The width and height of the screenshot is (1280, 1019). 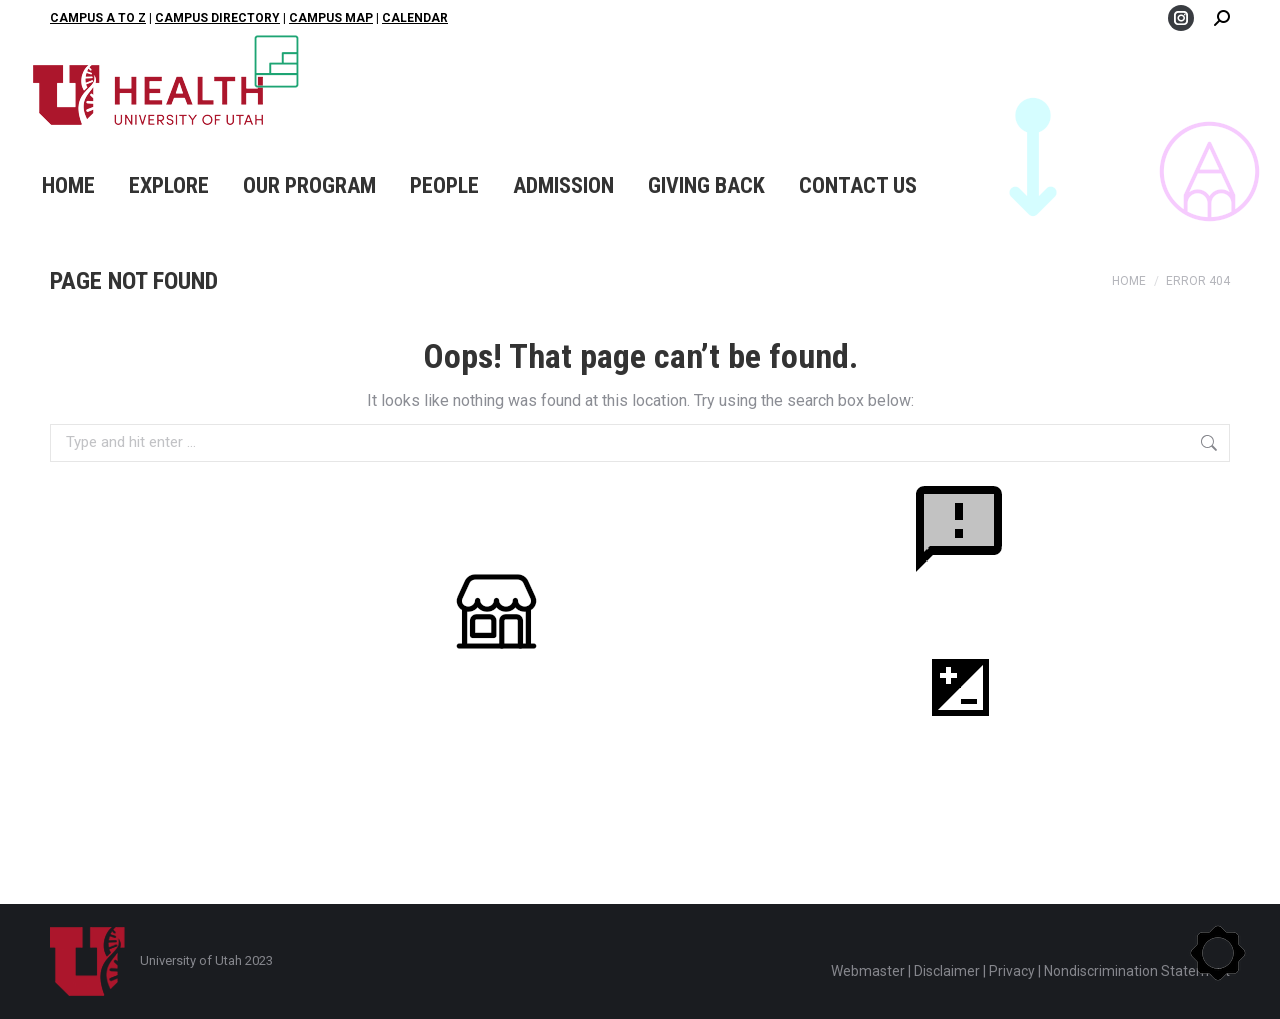 What do you see at coordinates (959, 529) in the screenshot?
I see `indicates a failed or undelivered text message` at bounding box center [959, 529].